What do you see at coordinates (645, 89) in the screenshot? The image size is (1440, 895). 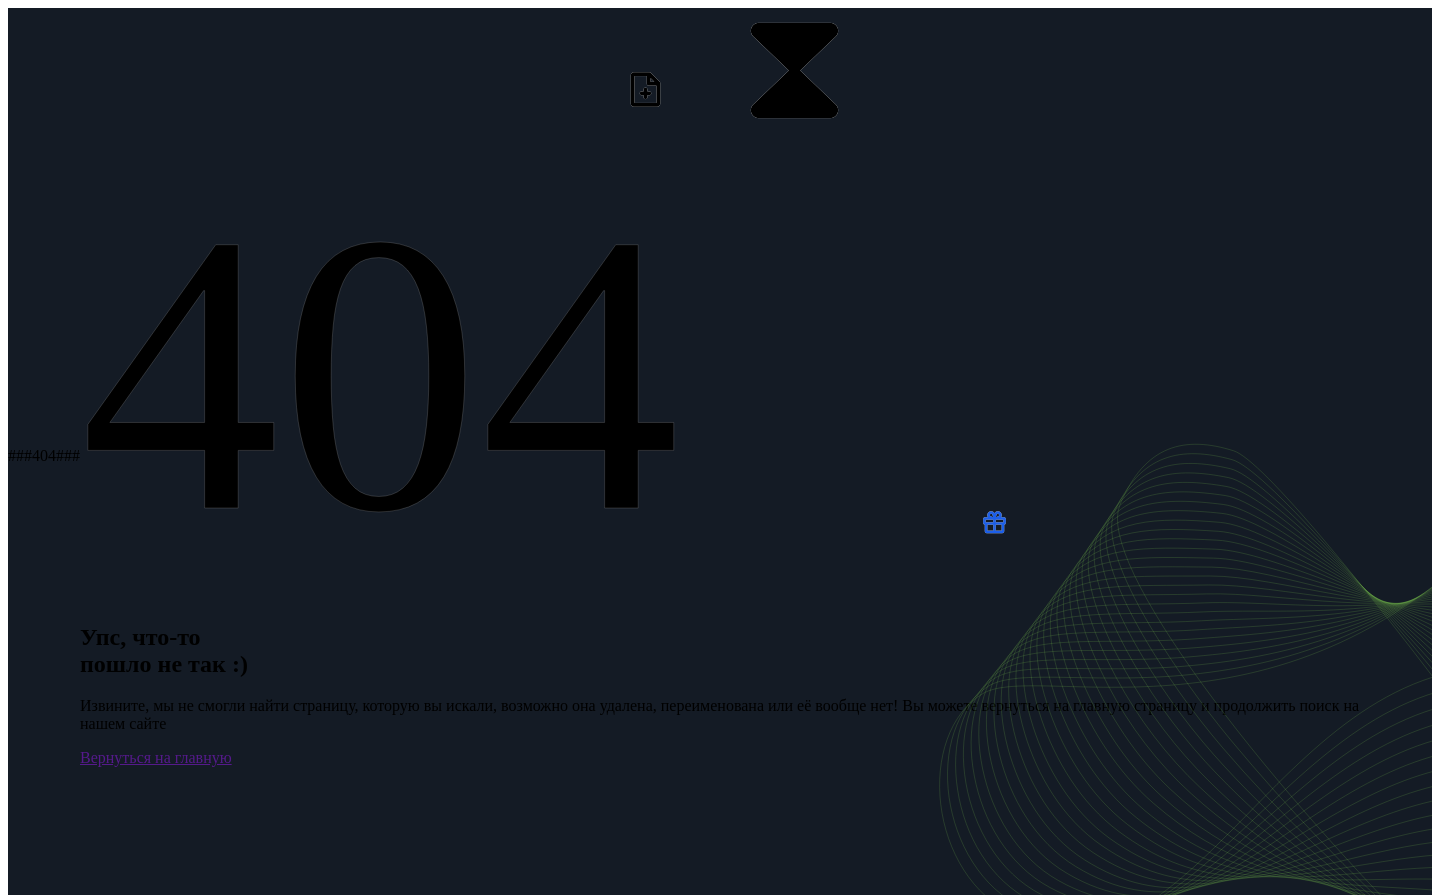 I see `create a new file` at bounding box center [645, 89].